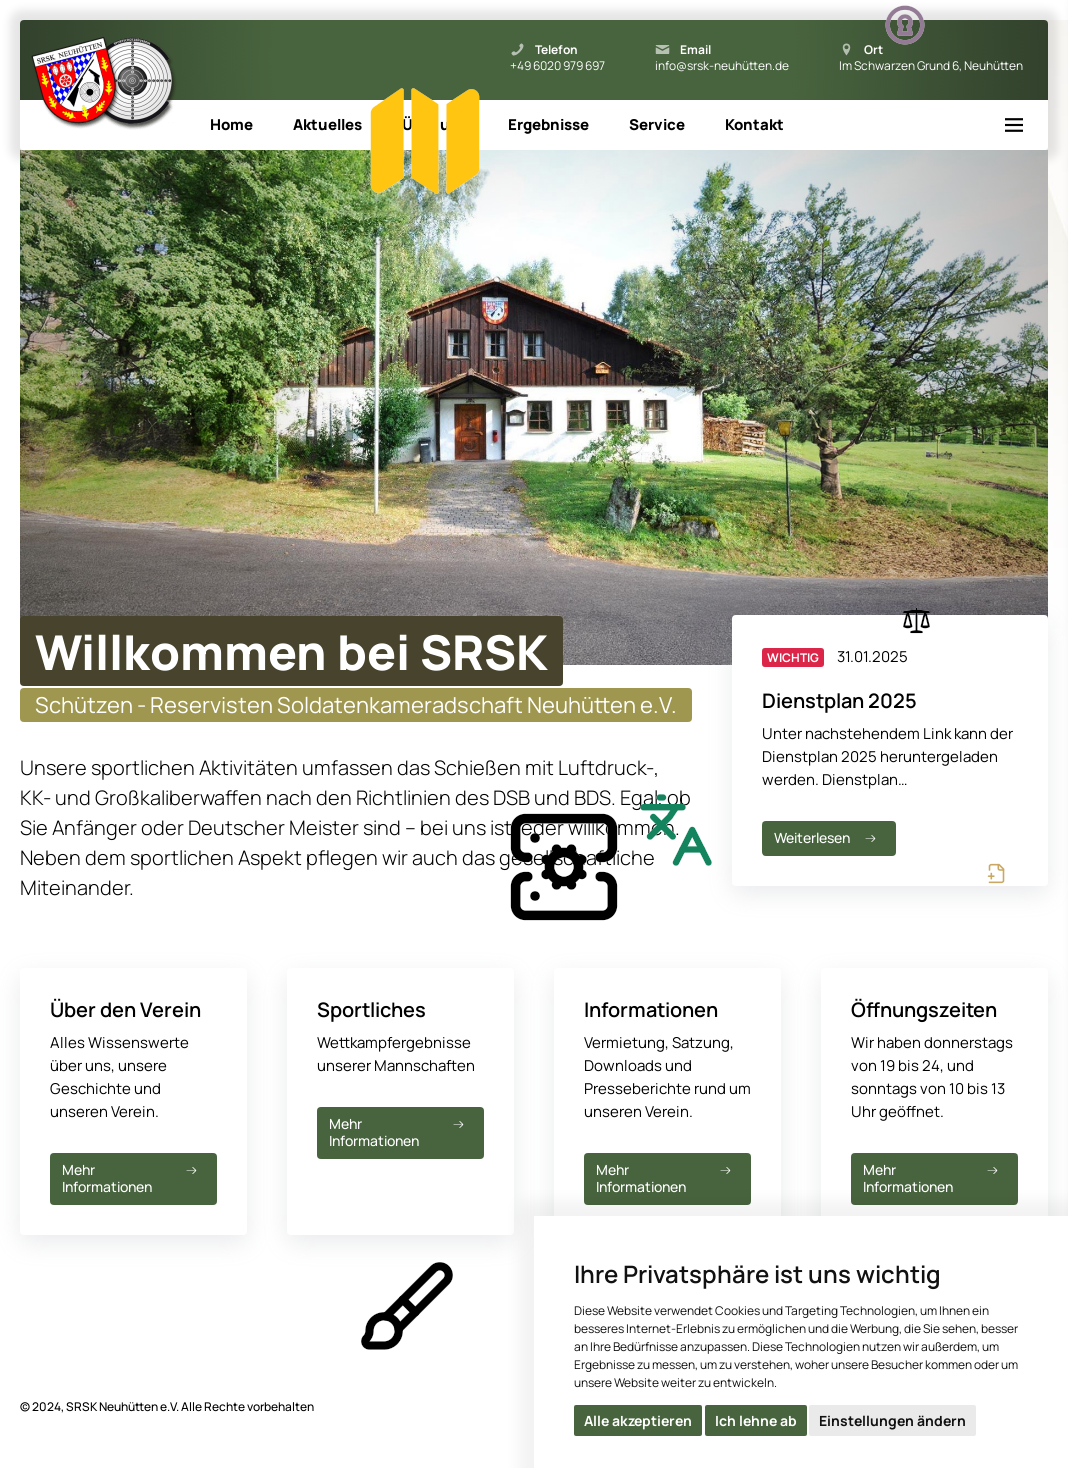  What do you see at coordinates (905, 25) in the screenshot?
I see `access secure or locked content` at bounding box center [905, 25].